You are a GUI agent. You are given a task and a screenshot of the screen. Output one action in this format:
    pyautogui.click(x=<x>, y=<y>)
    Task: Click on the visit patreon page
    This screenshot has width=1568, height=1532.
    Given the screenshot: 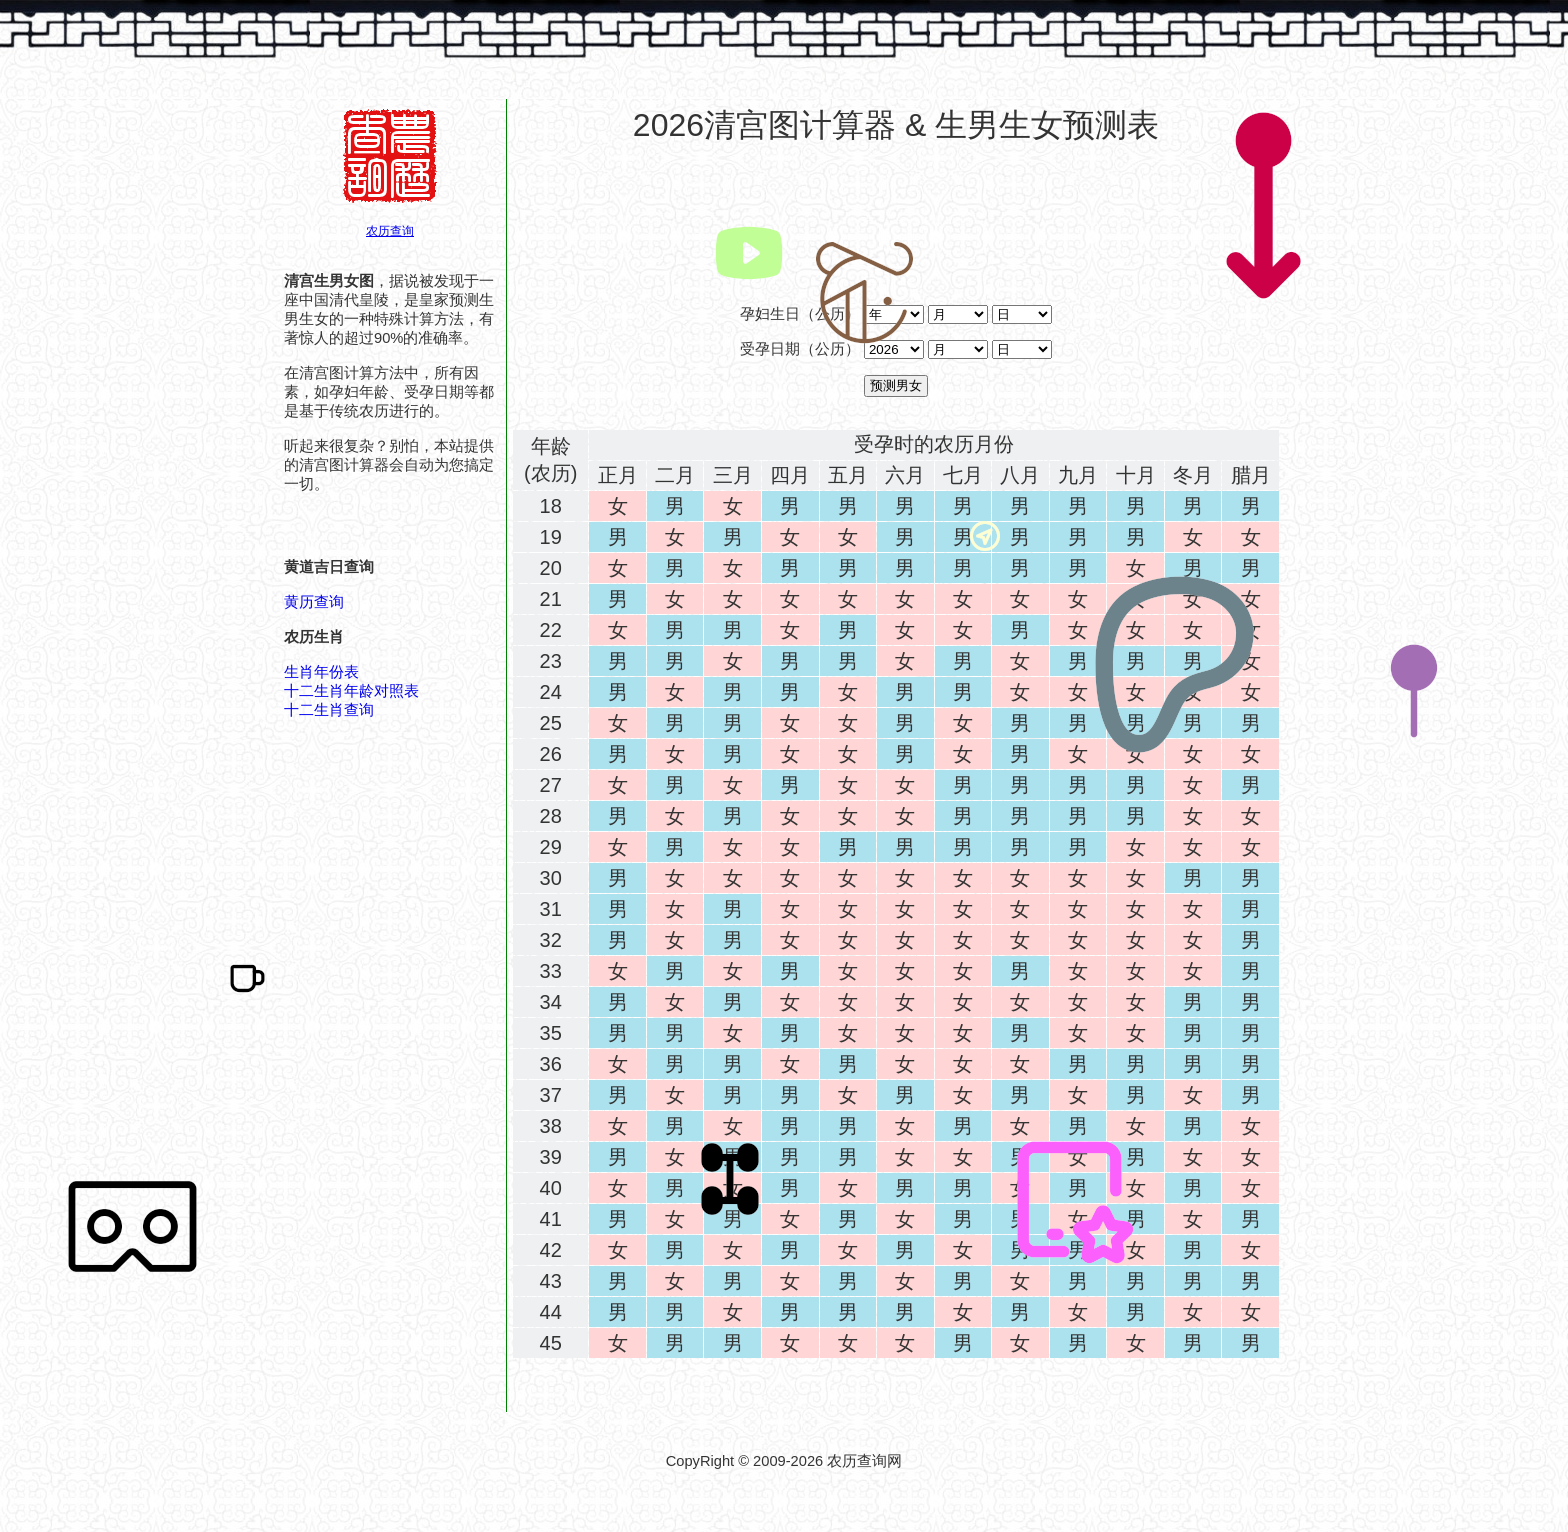 What is the action you would take?
    pyautogui.click(x=1174, y=664)
    